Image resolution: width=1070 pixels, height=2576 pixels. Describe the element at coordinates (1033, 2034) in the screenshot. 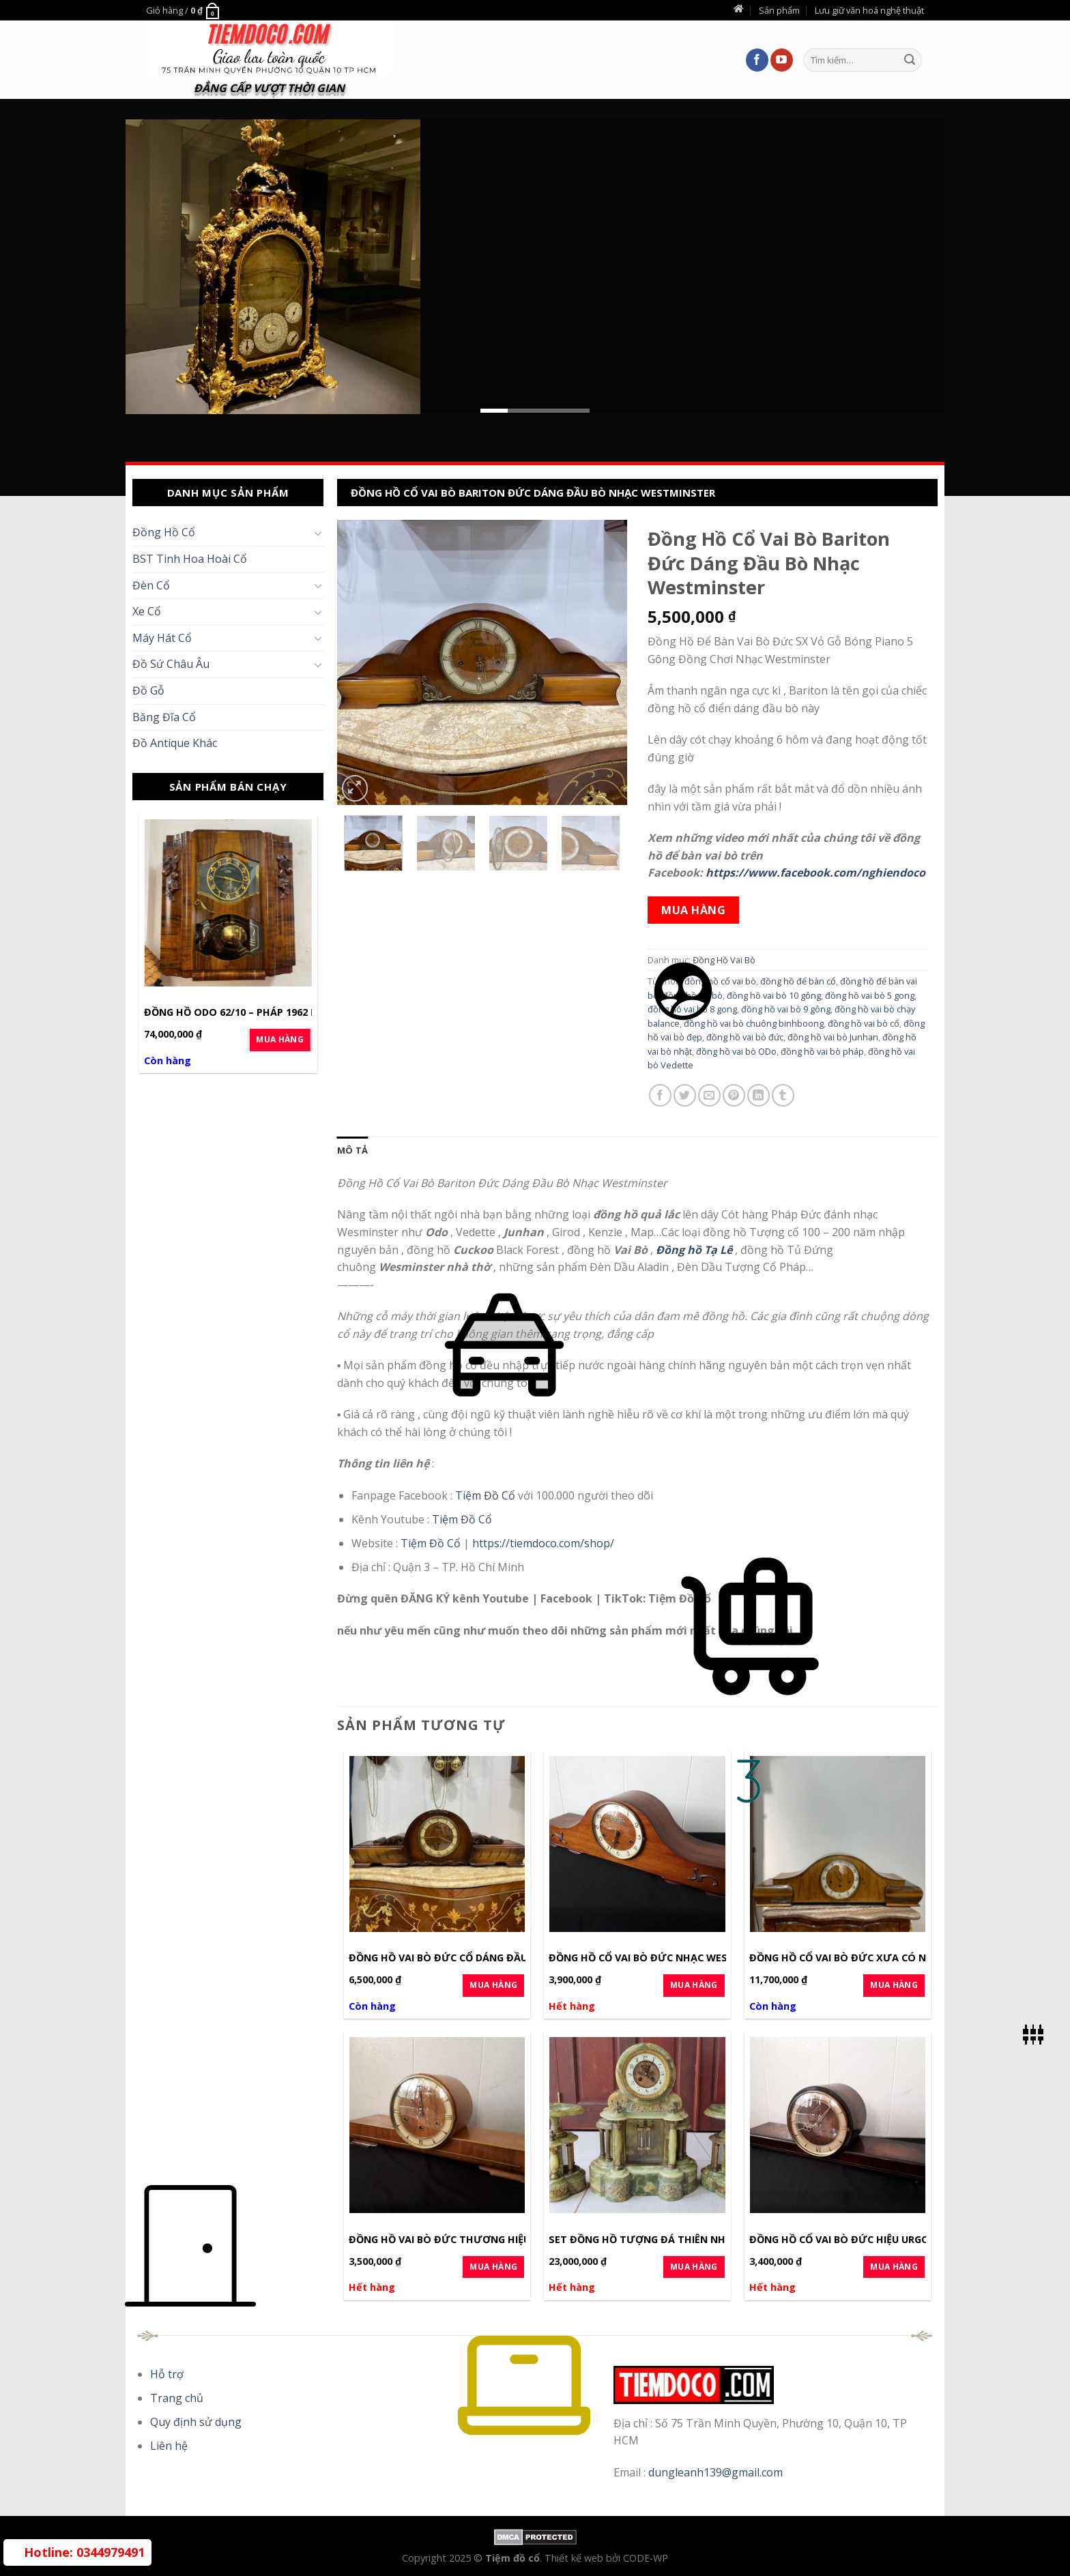

I see `configure audio or video input components` at that location.